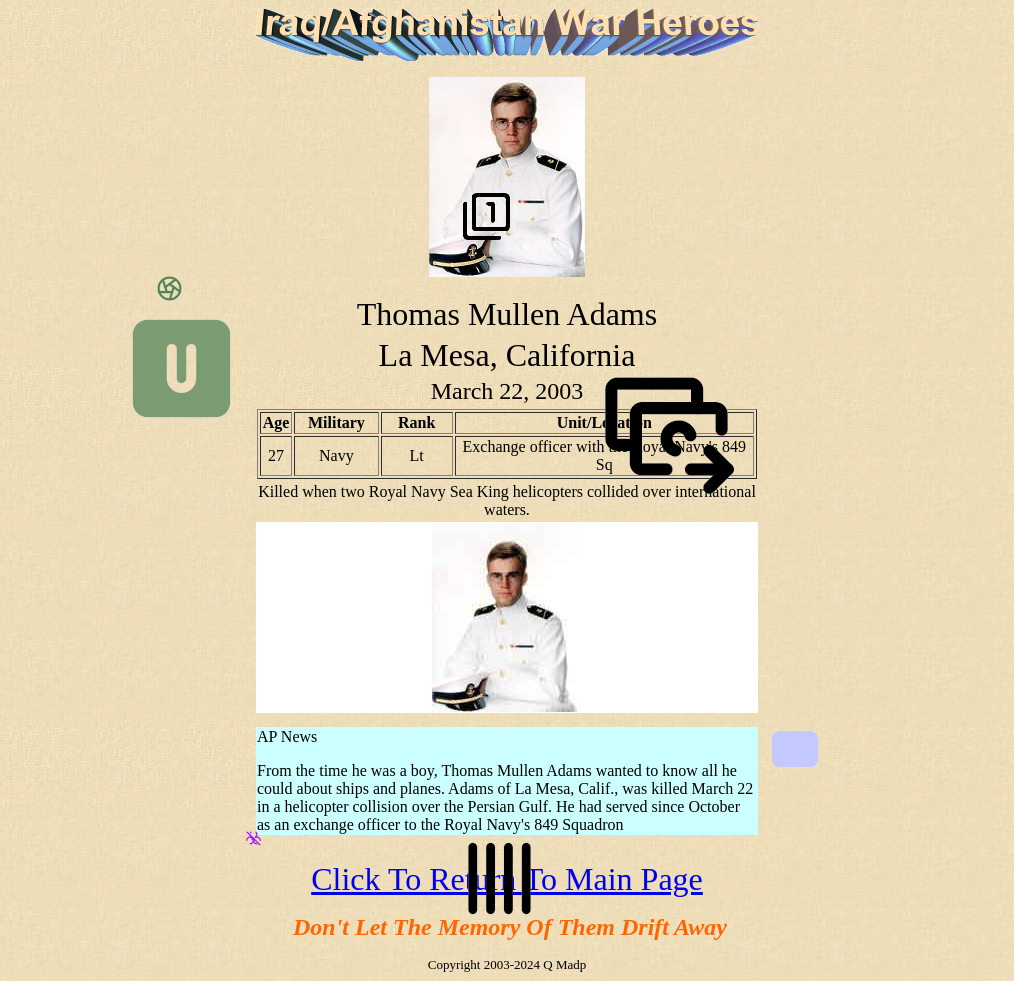 The height and width of the screenshot is (981, 1014). What do you see at coordinates (486, 216) in the screenshot?
I see `indicates first item in a numbered series or gallery` at bounding box center [486, 216].